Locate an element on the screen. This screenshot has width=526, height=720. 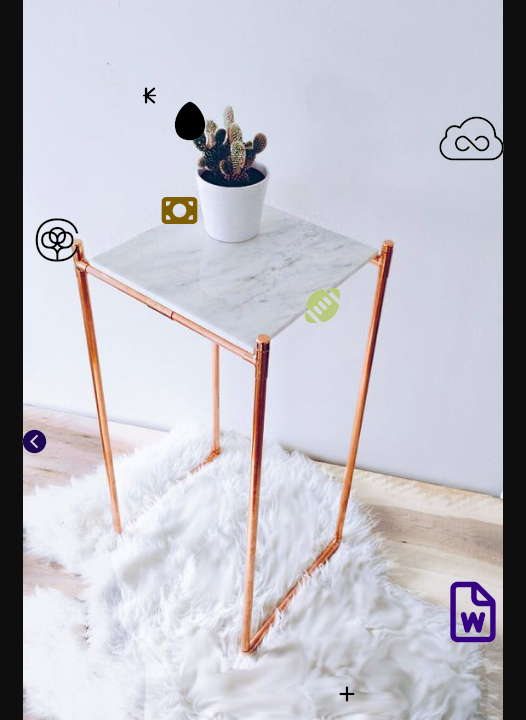
visit cotton bureau website is located at coordinates (57, 240).